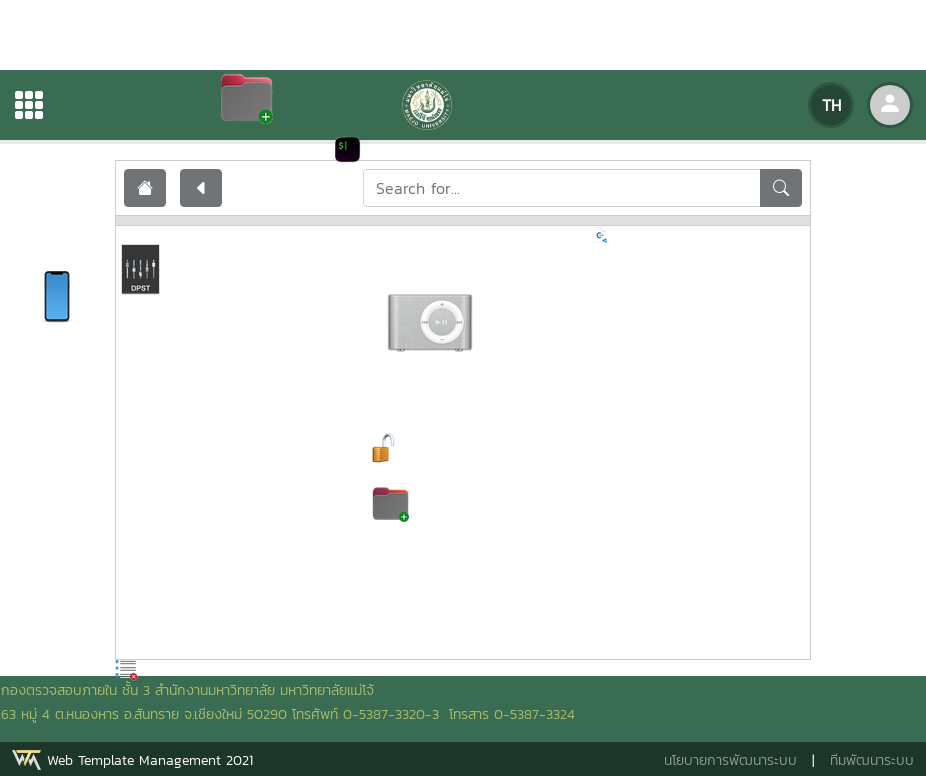  I want to click on iPhone 11 device icon, so click(57, 297).